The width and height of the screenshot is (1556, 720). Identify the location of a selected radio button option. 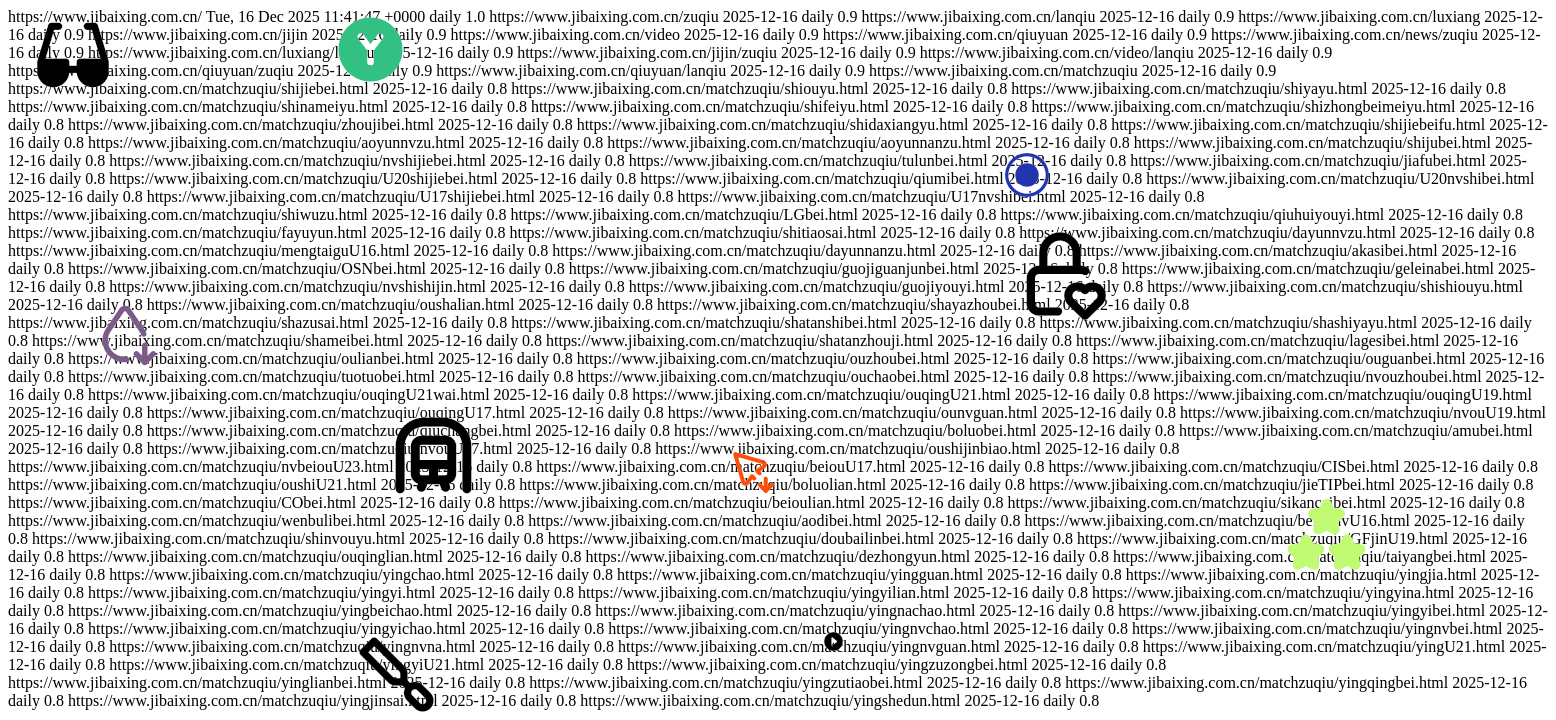
(1027, 175).